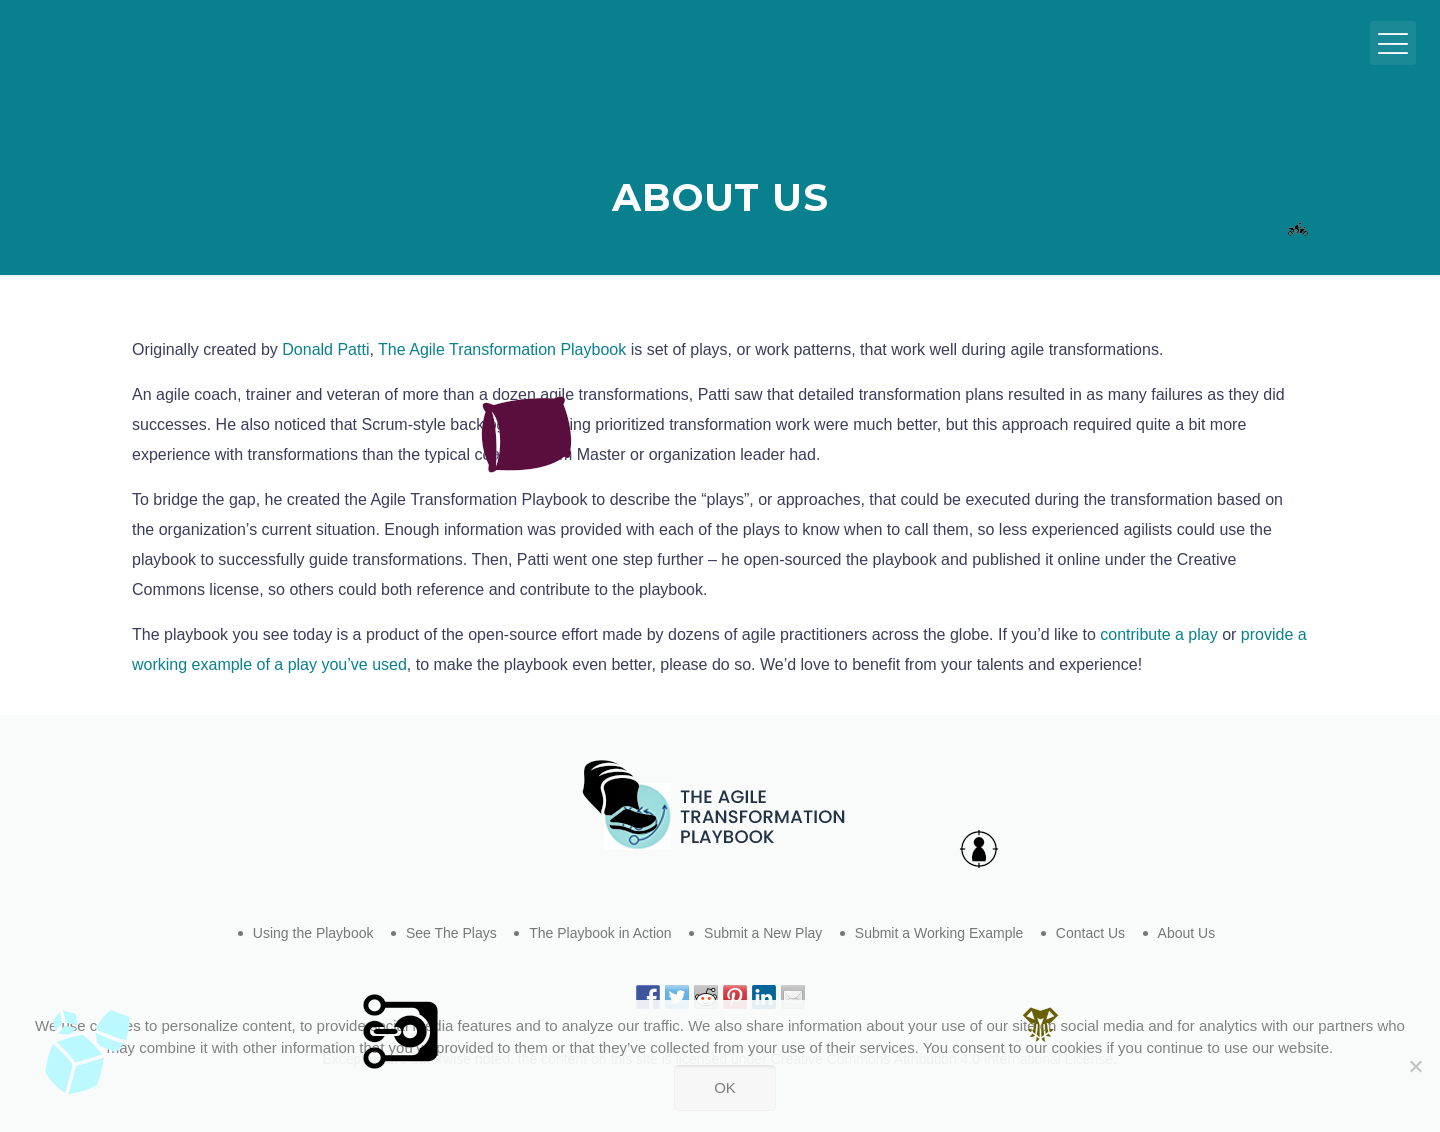 Image resolution: width=1440 pixels, height=1132 pixels. What do you see at coordinates (979, 849) in the screenshot?
I see `target or focus on a specific user` at bounding box center [979, 849].